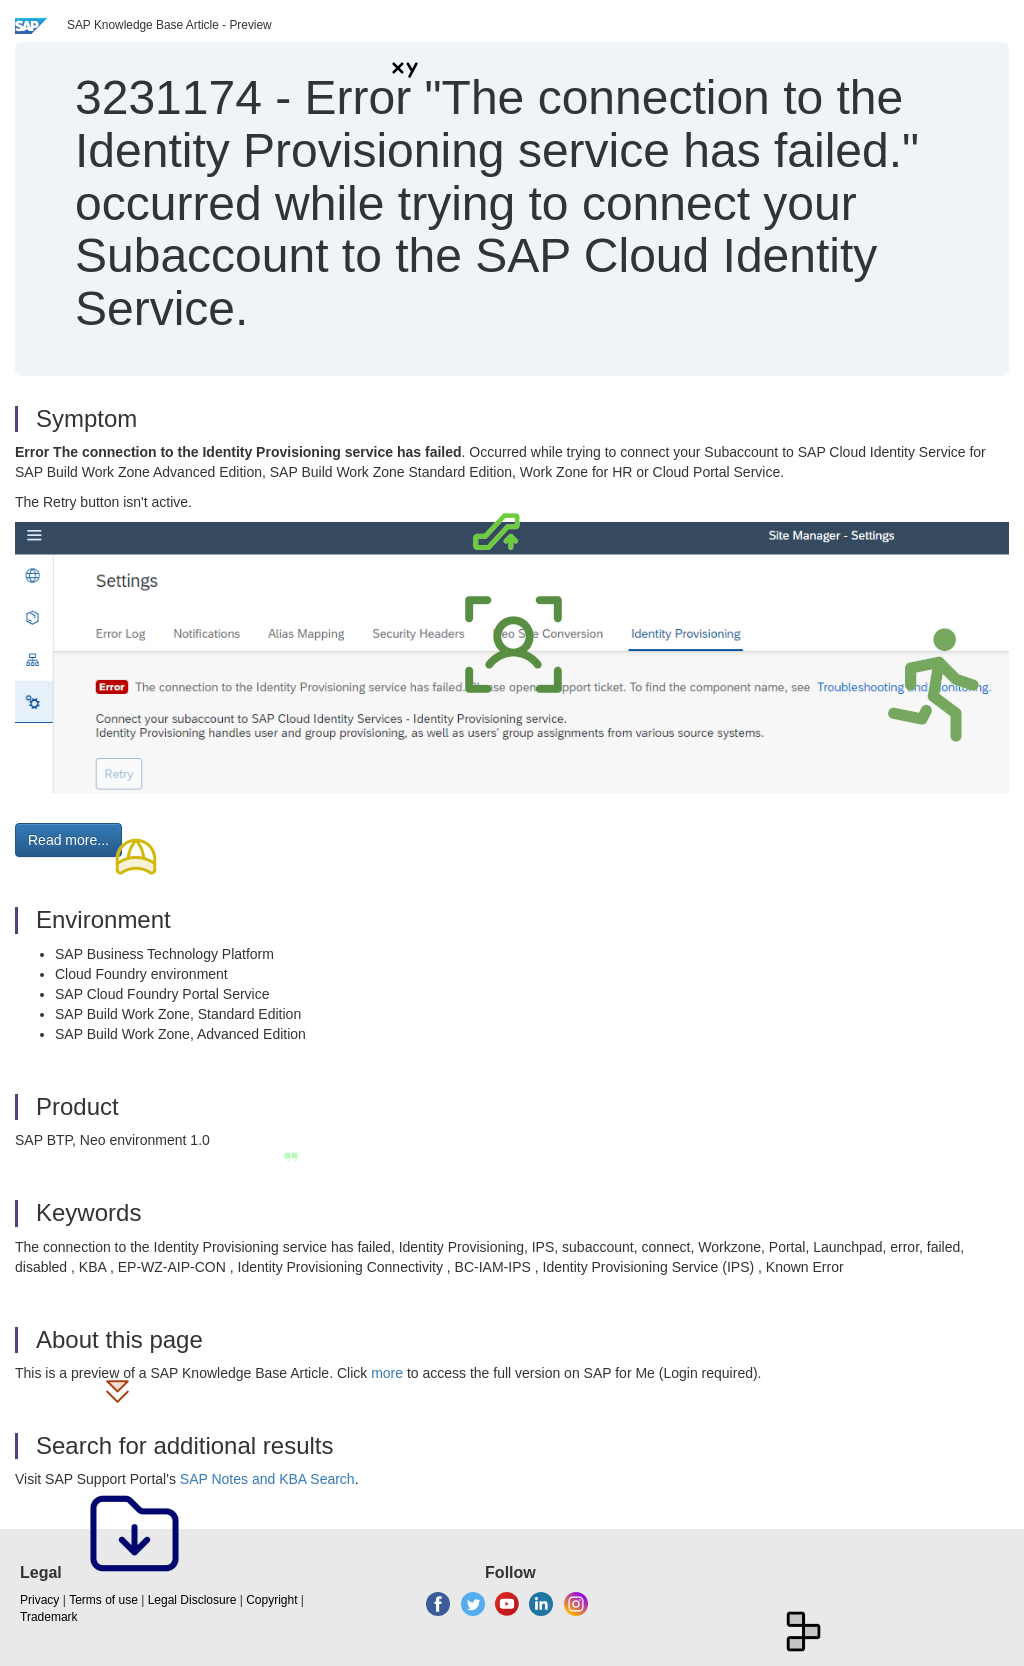 The width and height of the screenshot is (1024, 1666). I want to click on start running or jogging activity, so click(939, 685).